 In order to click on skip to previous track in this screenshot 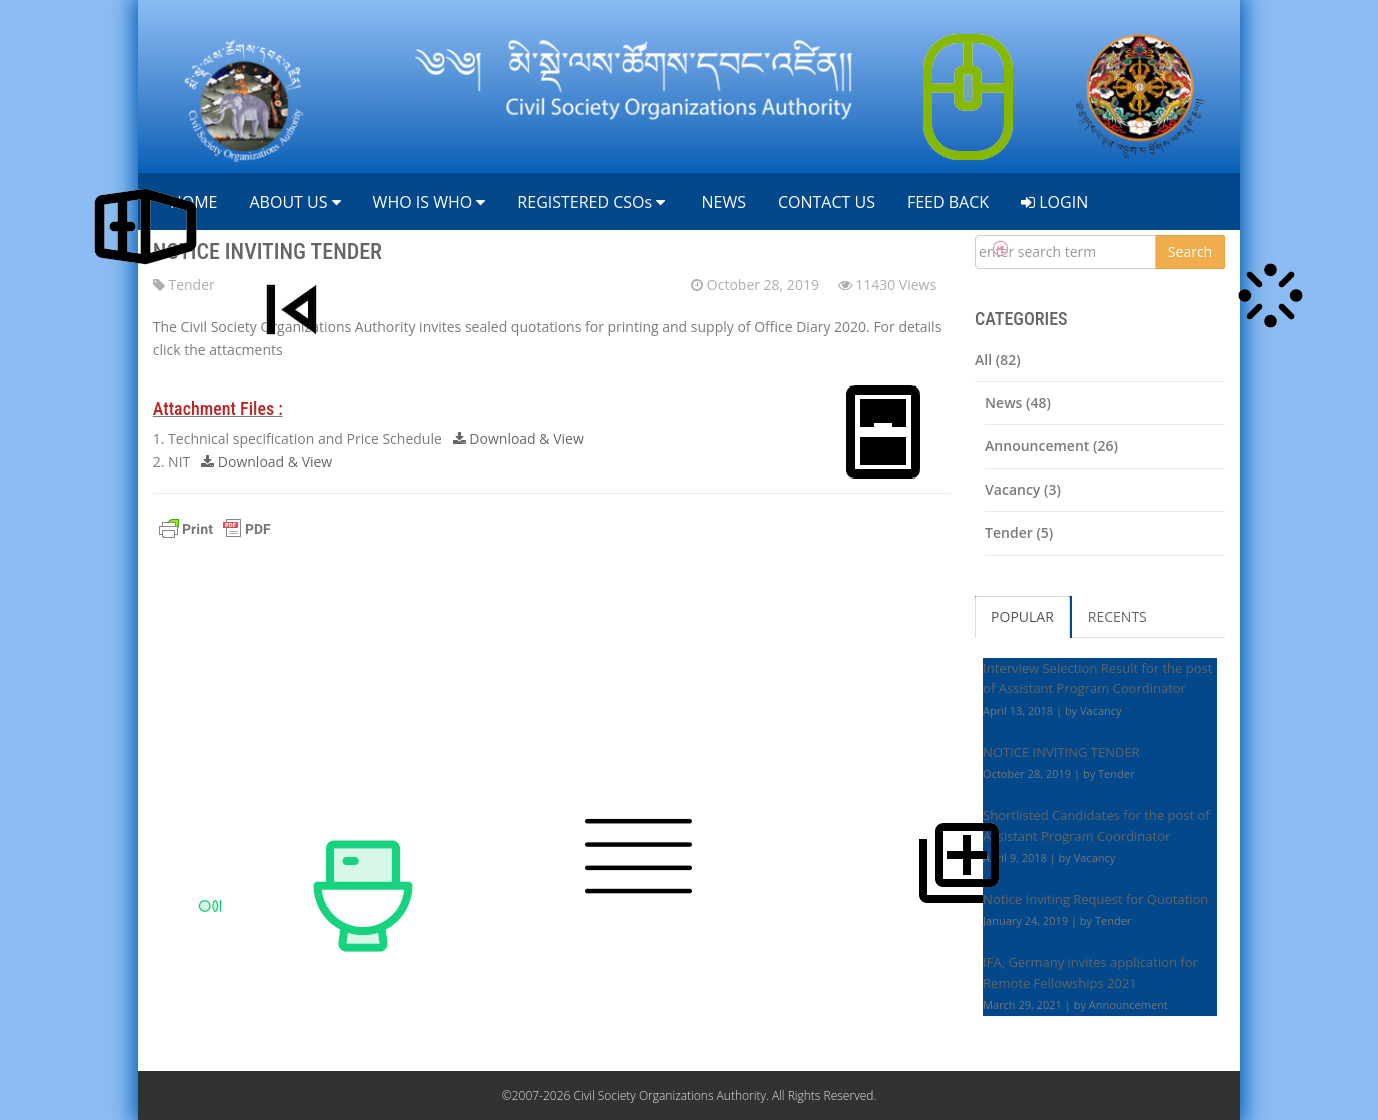, I will do `click(291, 309)`.